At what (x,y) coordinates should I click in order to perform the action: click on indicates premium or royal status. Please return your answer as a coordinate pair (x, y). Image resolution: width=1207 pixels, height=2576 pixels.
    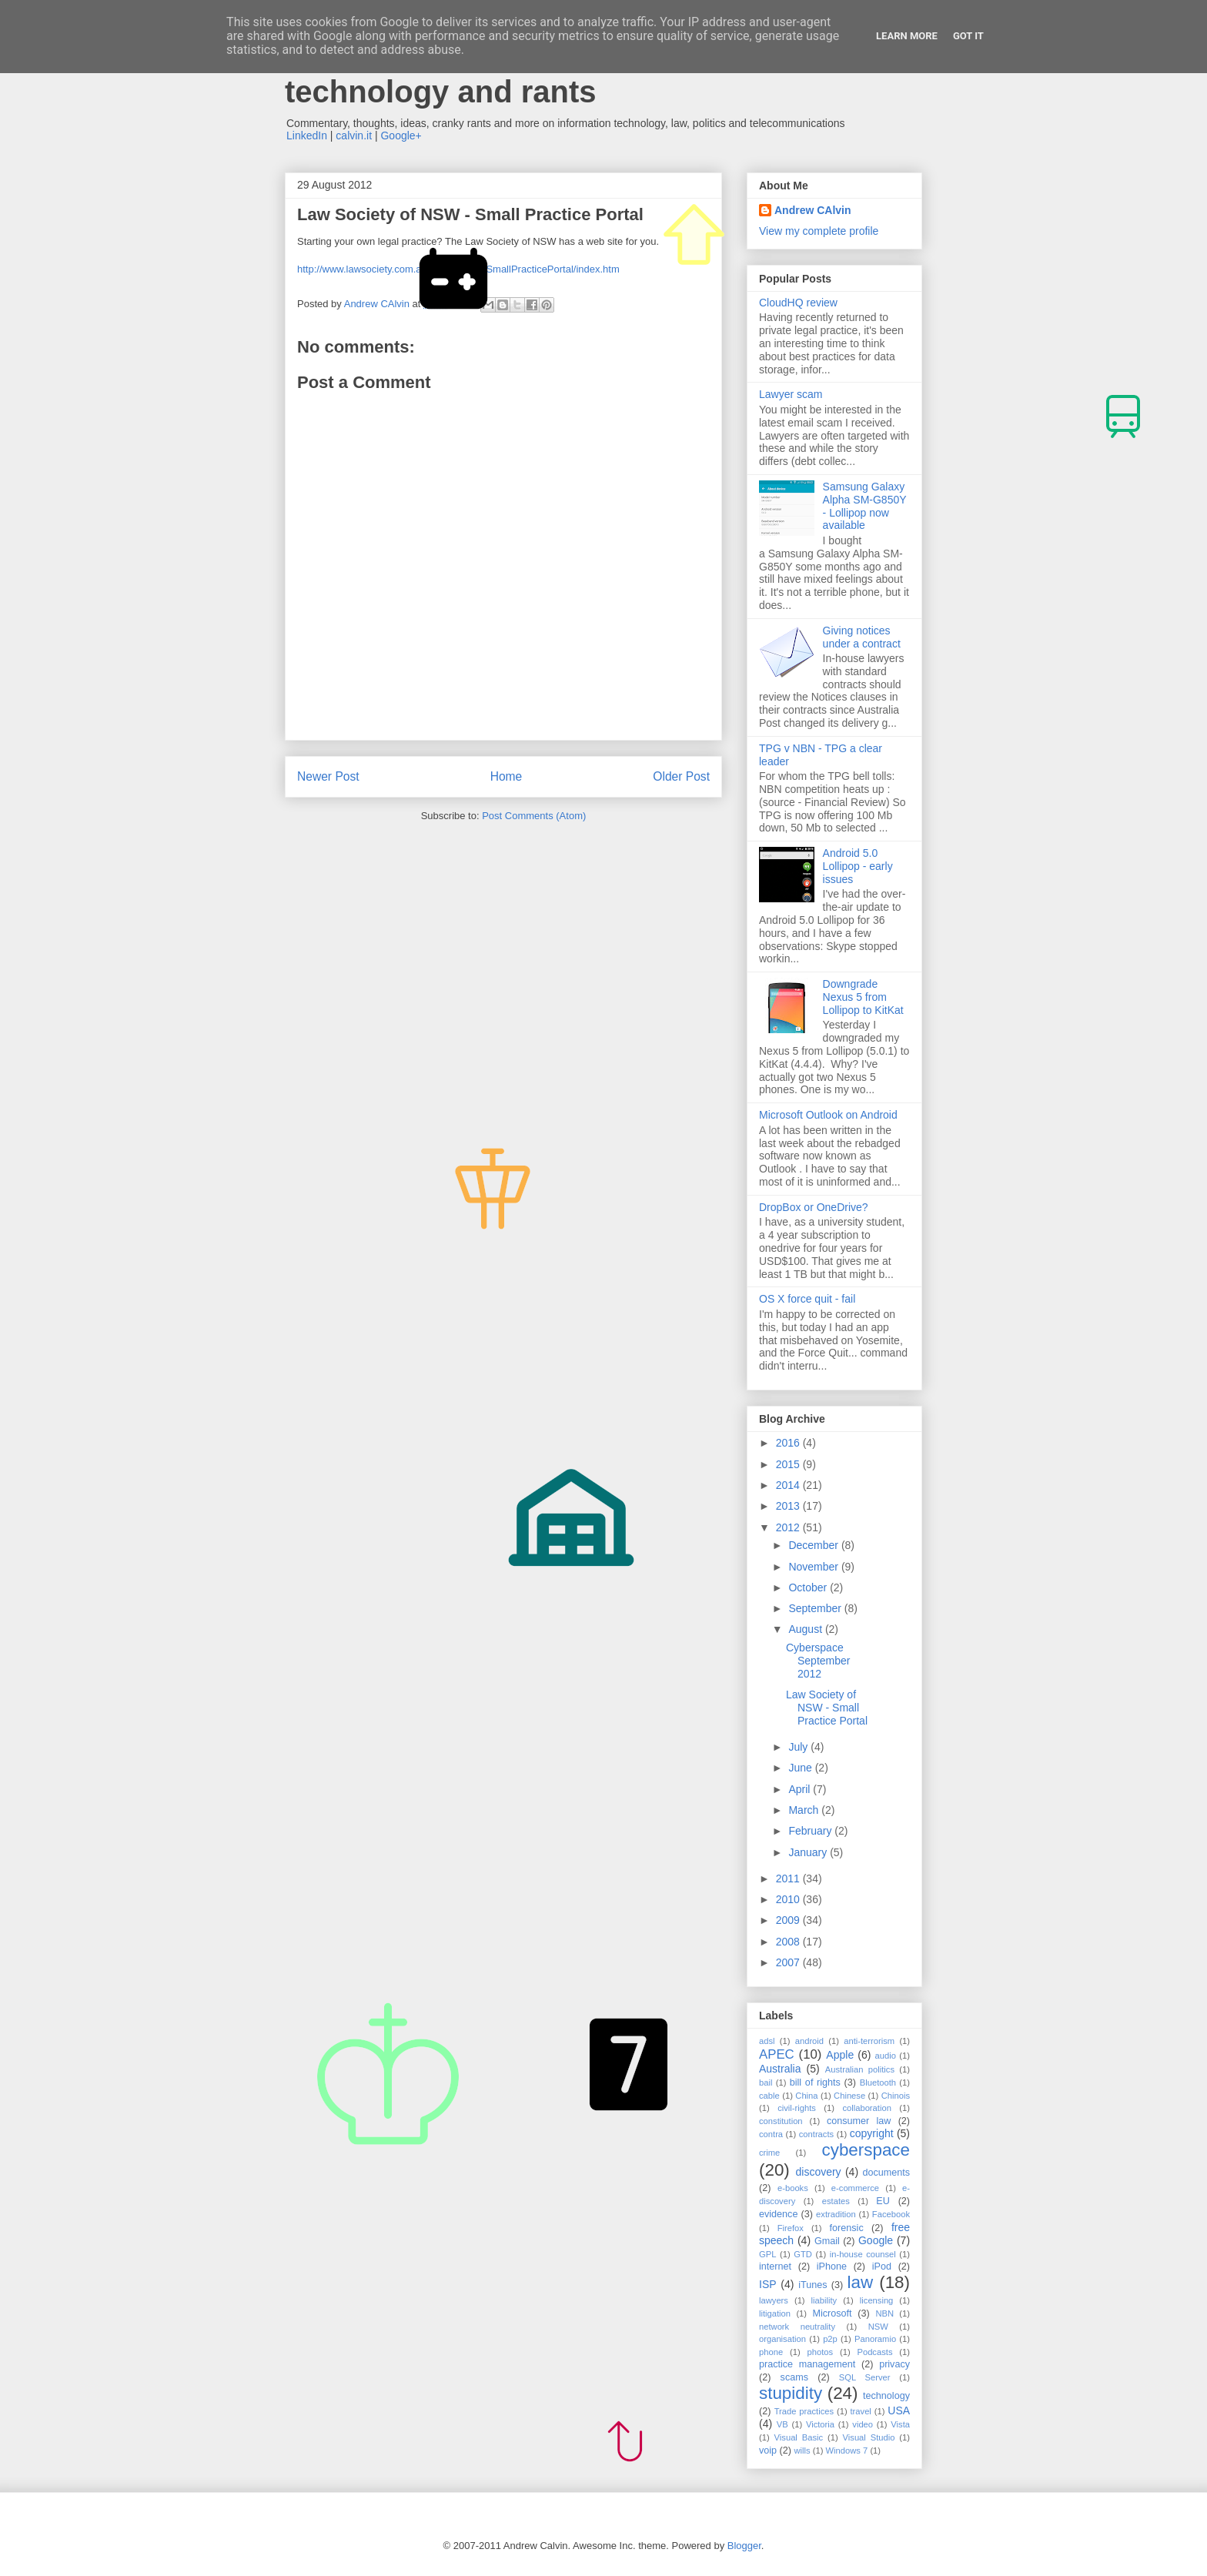
    Looking at the image, I should click on (388, 2084).